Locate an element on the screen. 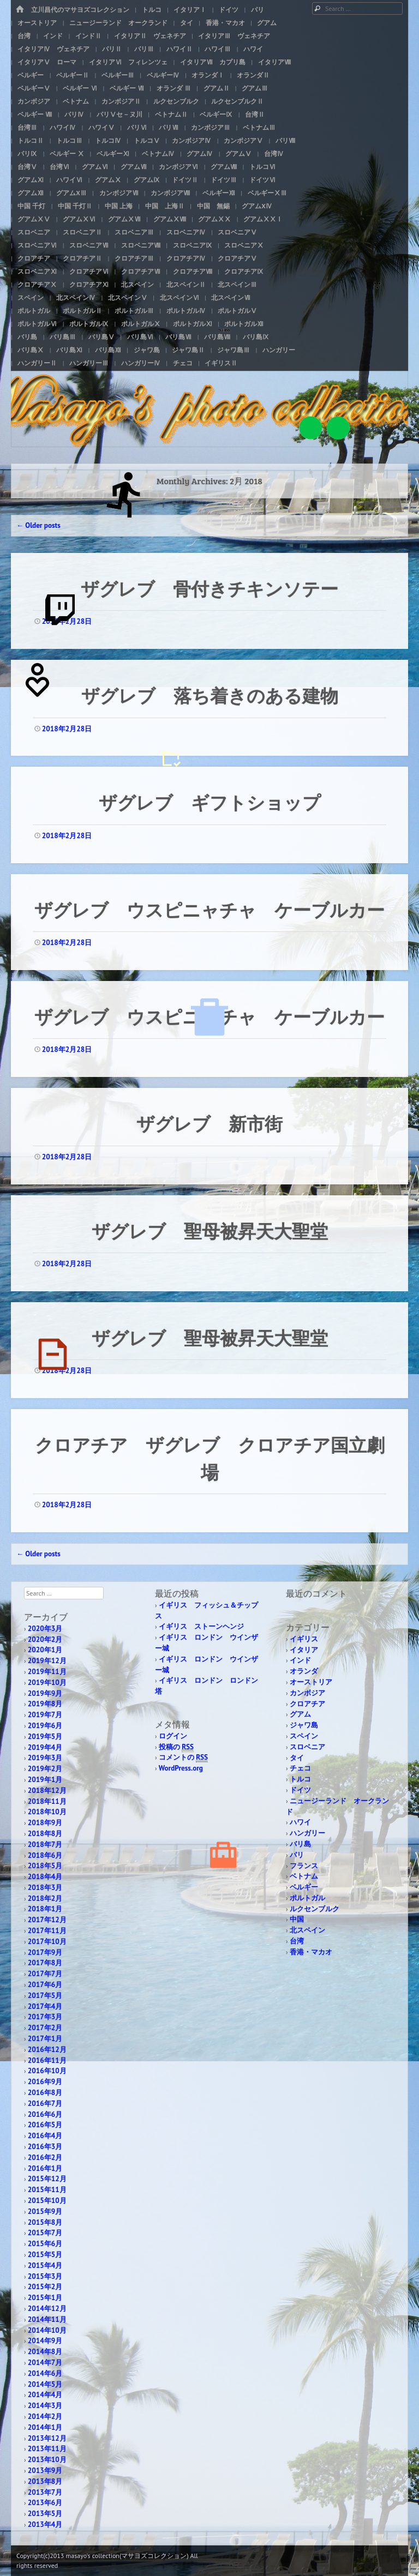 Image resolution: width=419 pixels, height=2576 pixels. open the Twitch app is located at coordinates (60, 609).